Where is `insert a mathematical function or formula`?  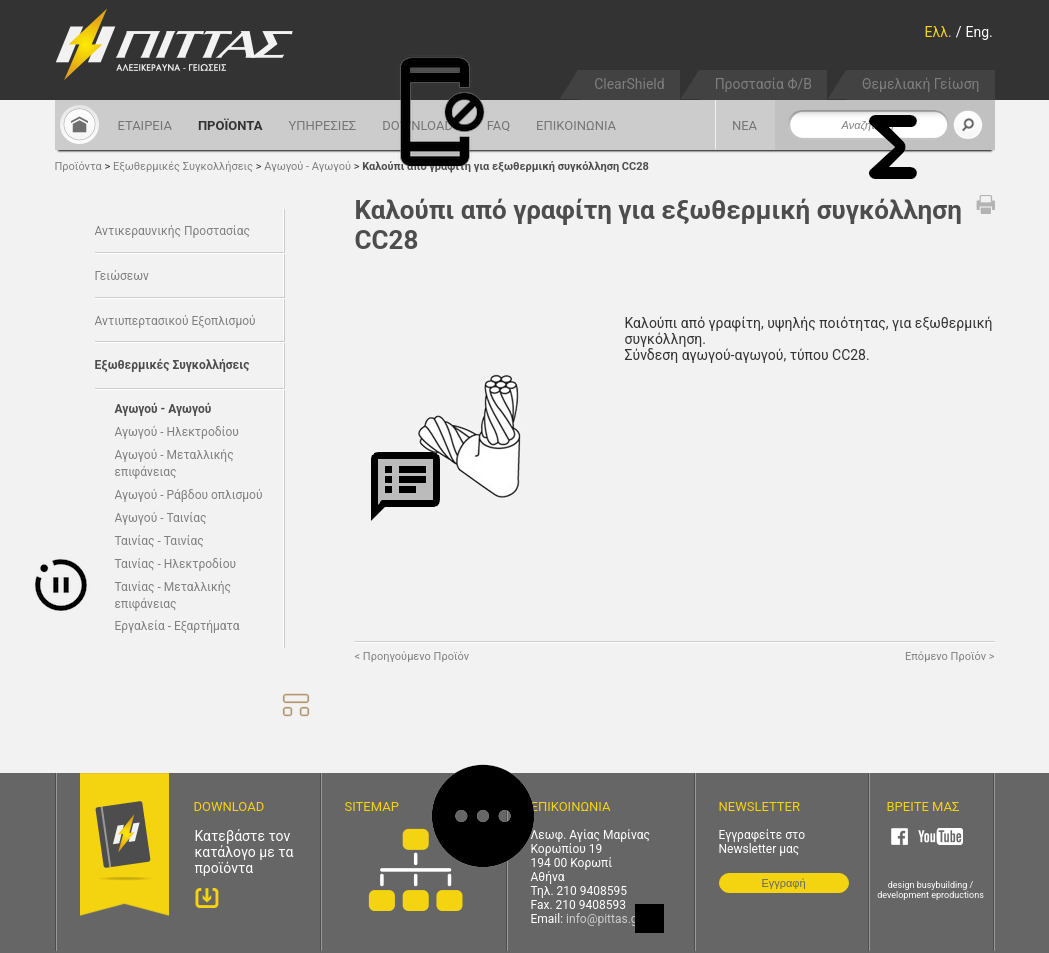 insert a mathematical function or formula is located at coordinates (893, 147).